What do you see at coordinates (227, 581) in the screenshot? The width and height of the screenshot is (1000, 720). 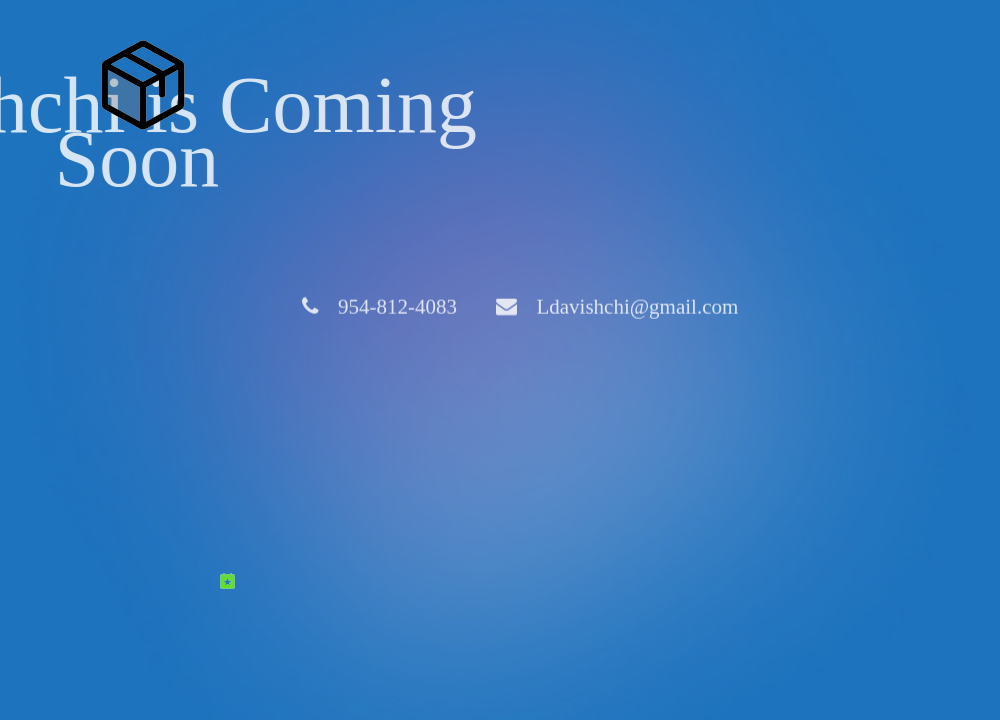 I see `view starred or favorite events` at bounding box center [227, 581].